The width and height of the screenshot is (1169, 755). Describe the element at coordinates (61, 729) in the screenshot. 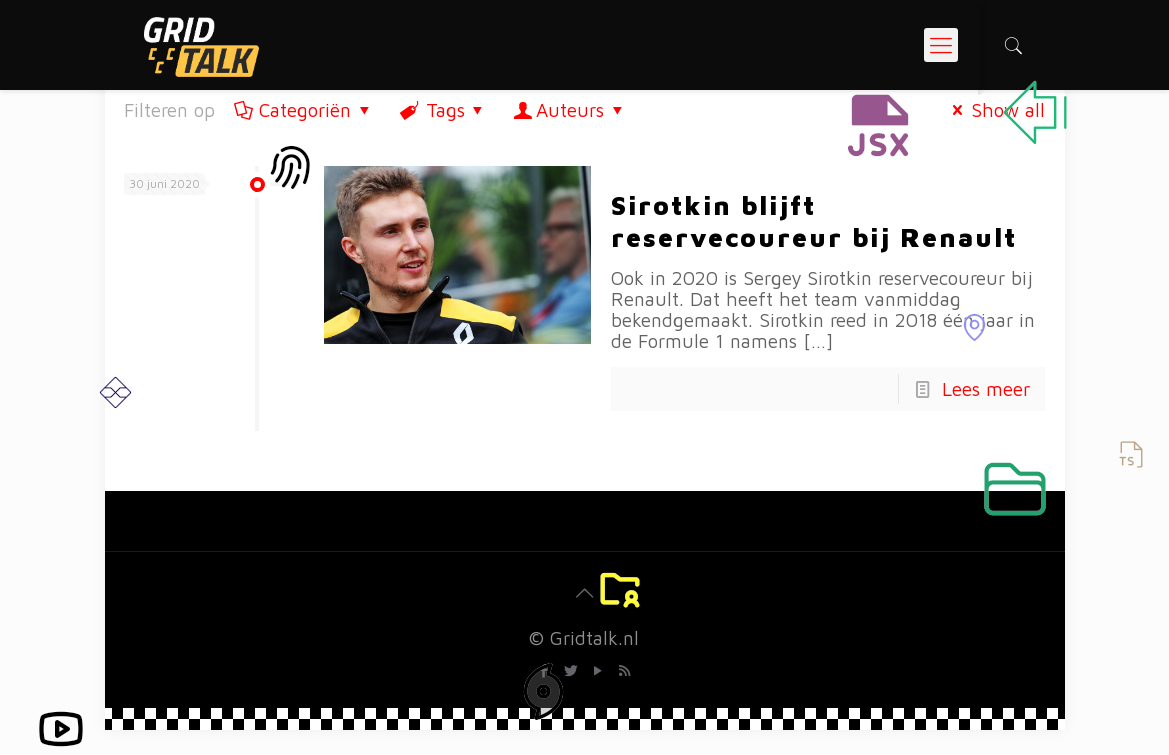

I see `open YouTube app` at that location.